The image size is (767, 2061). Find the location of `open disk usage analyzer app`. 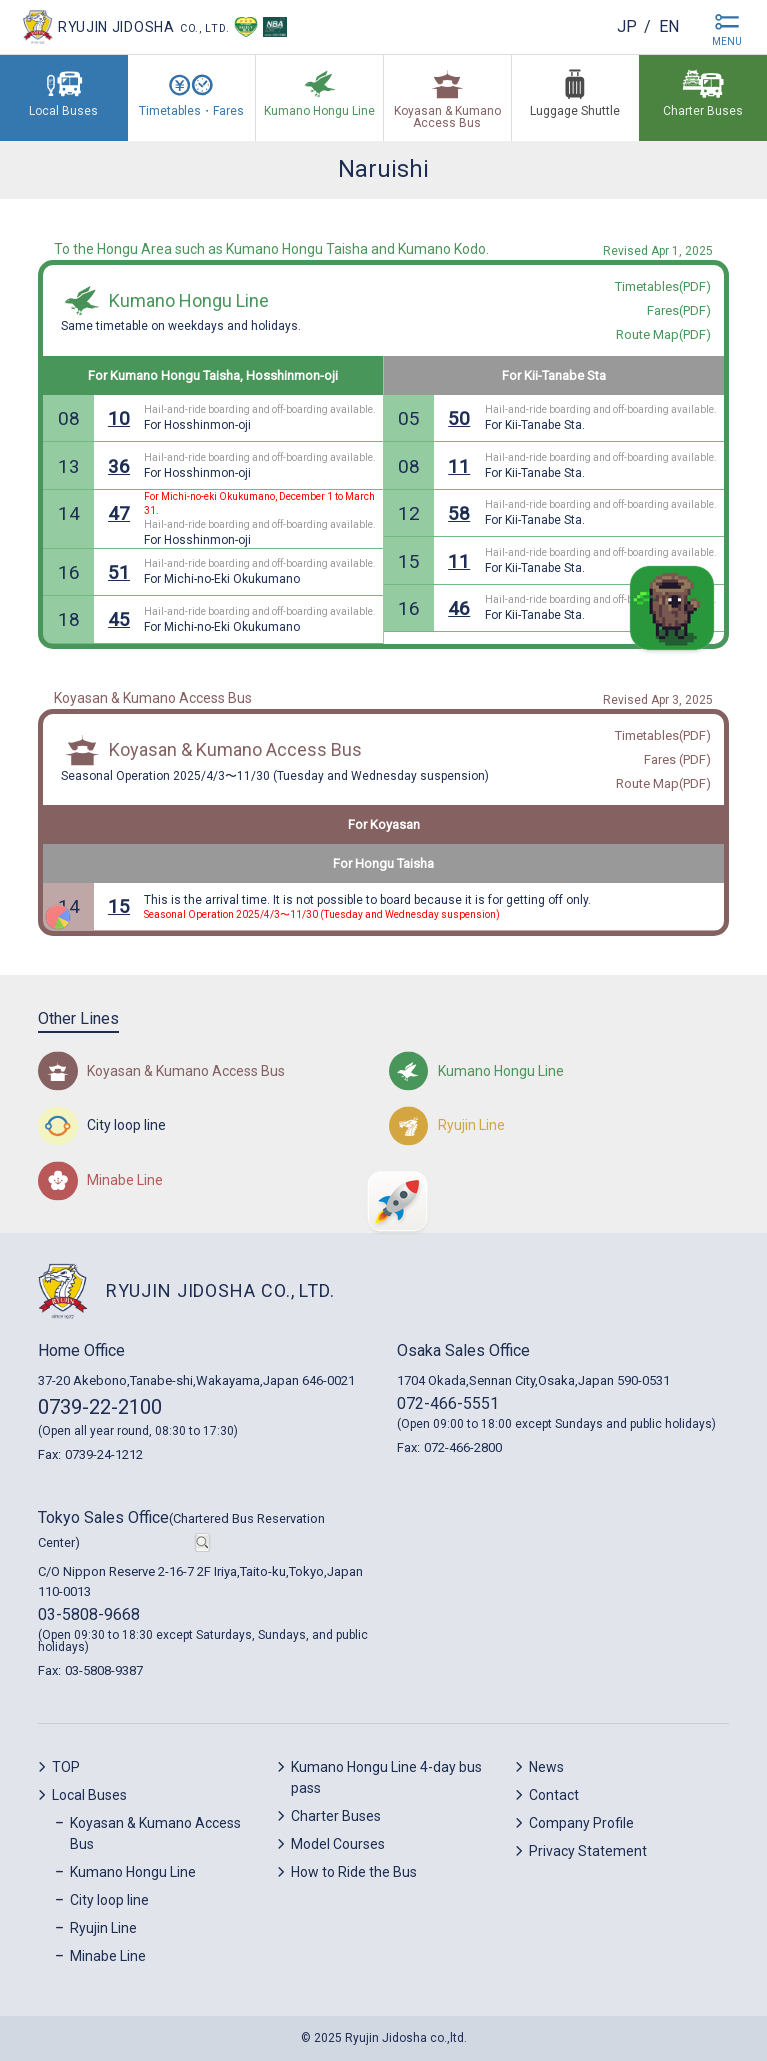

open disk usage analyzer app is located at coordinates (58, 917).